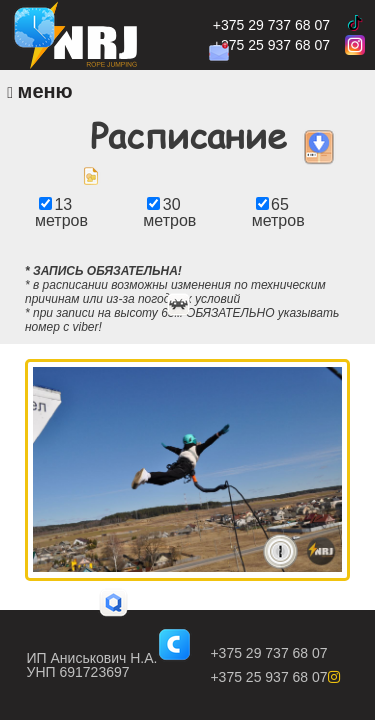  I want to click on open qubes os application, so click(113, 602).